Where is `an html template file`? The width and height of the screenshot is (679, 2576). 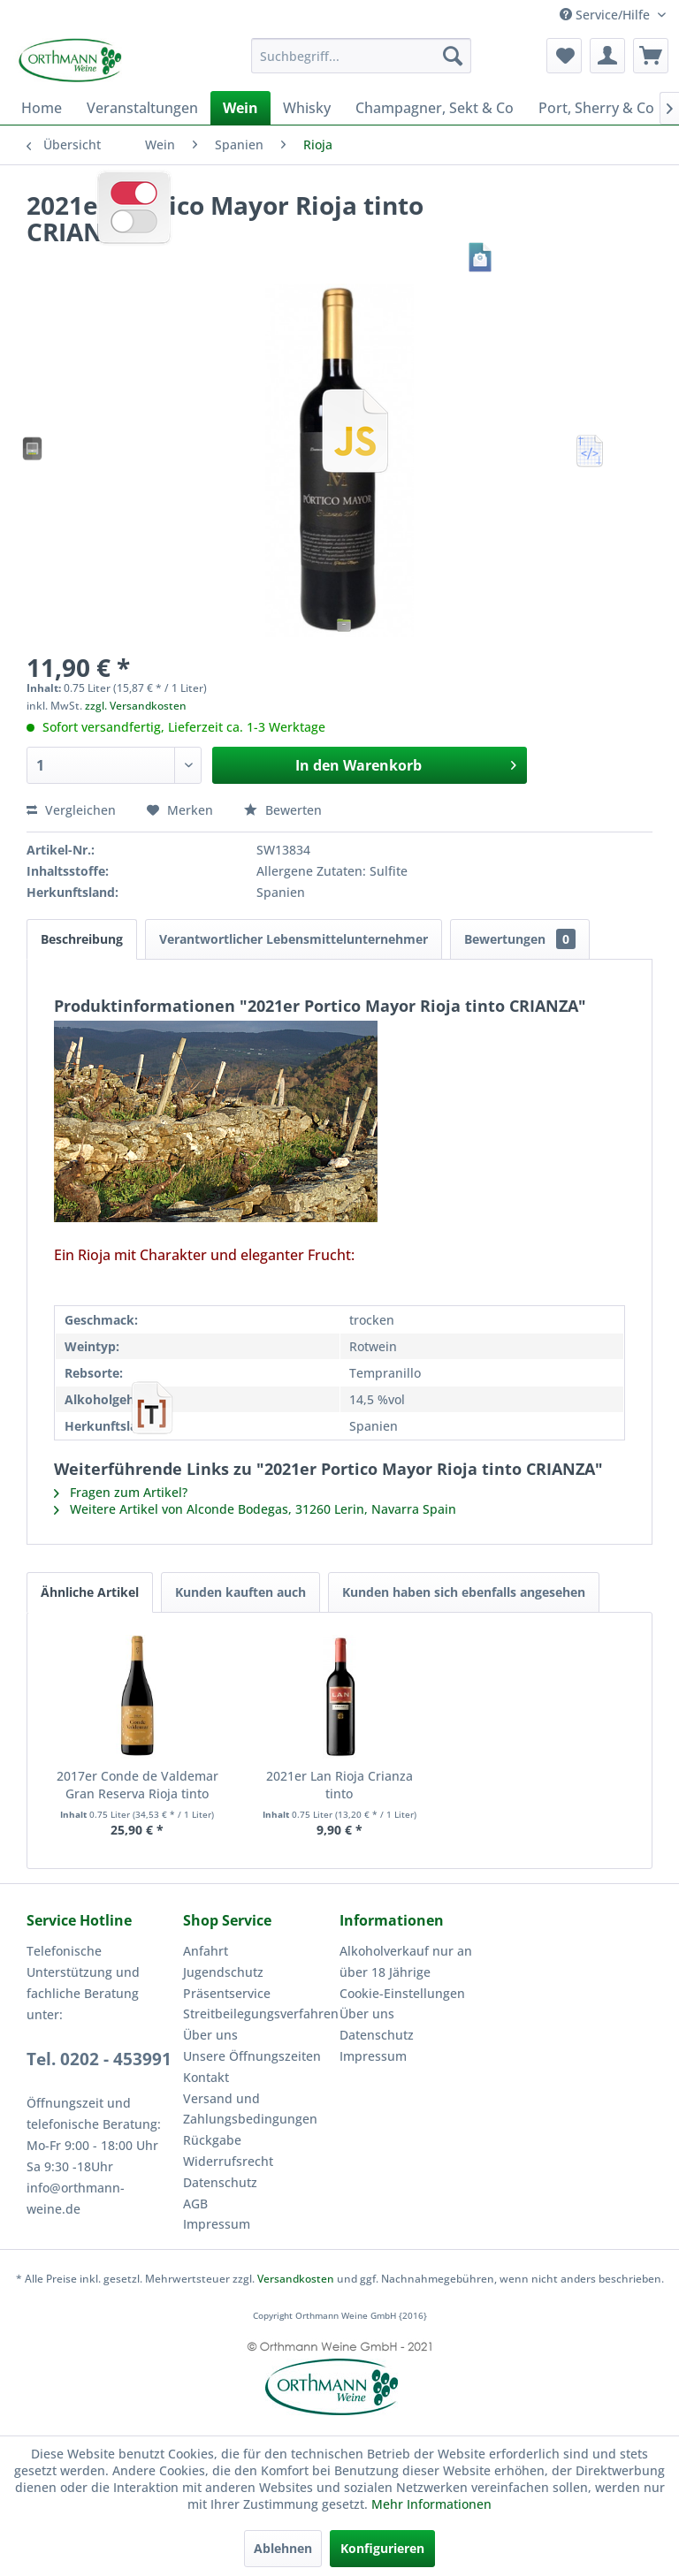 an html template file is located at coordinates (590, 451).